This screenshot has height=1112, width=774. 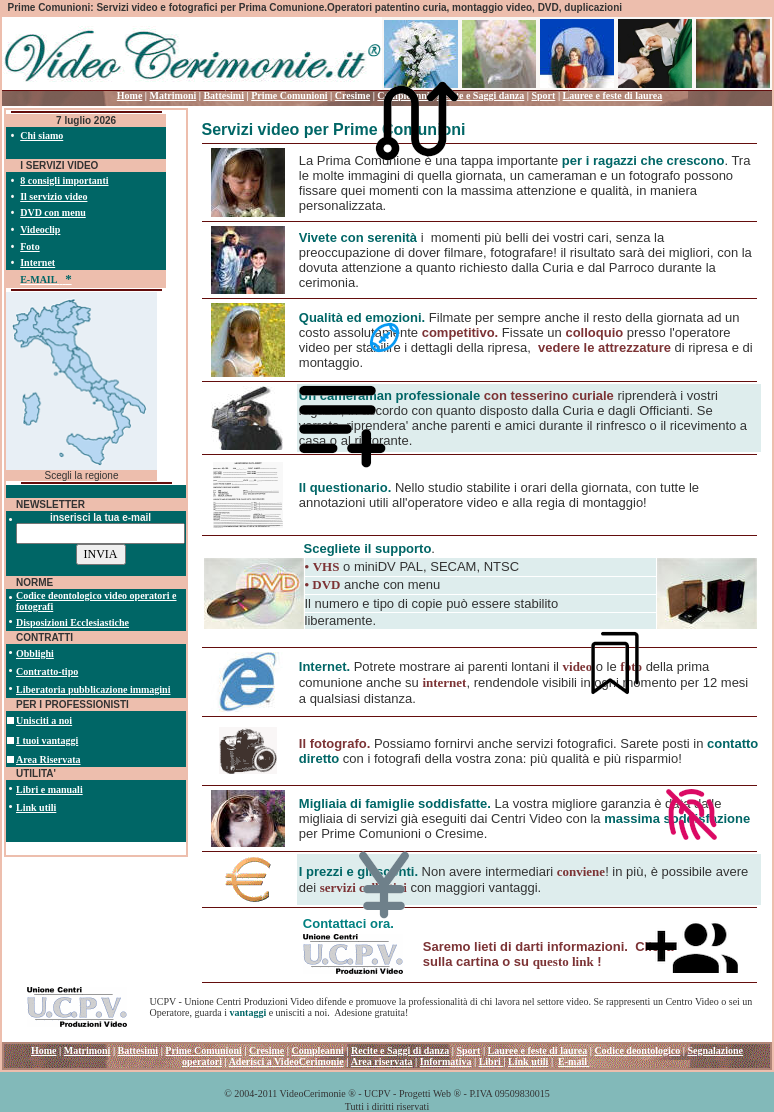 What do you see at coordinates (615, 663) in the screenshot?
I see `view your saved bookmarks` at bounding box center [615, 663].